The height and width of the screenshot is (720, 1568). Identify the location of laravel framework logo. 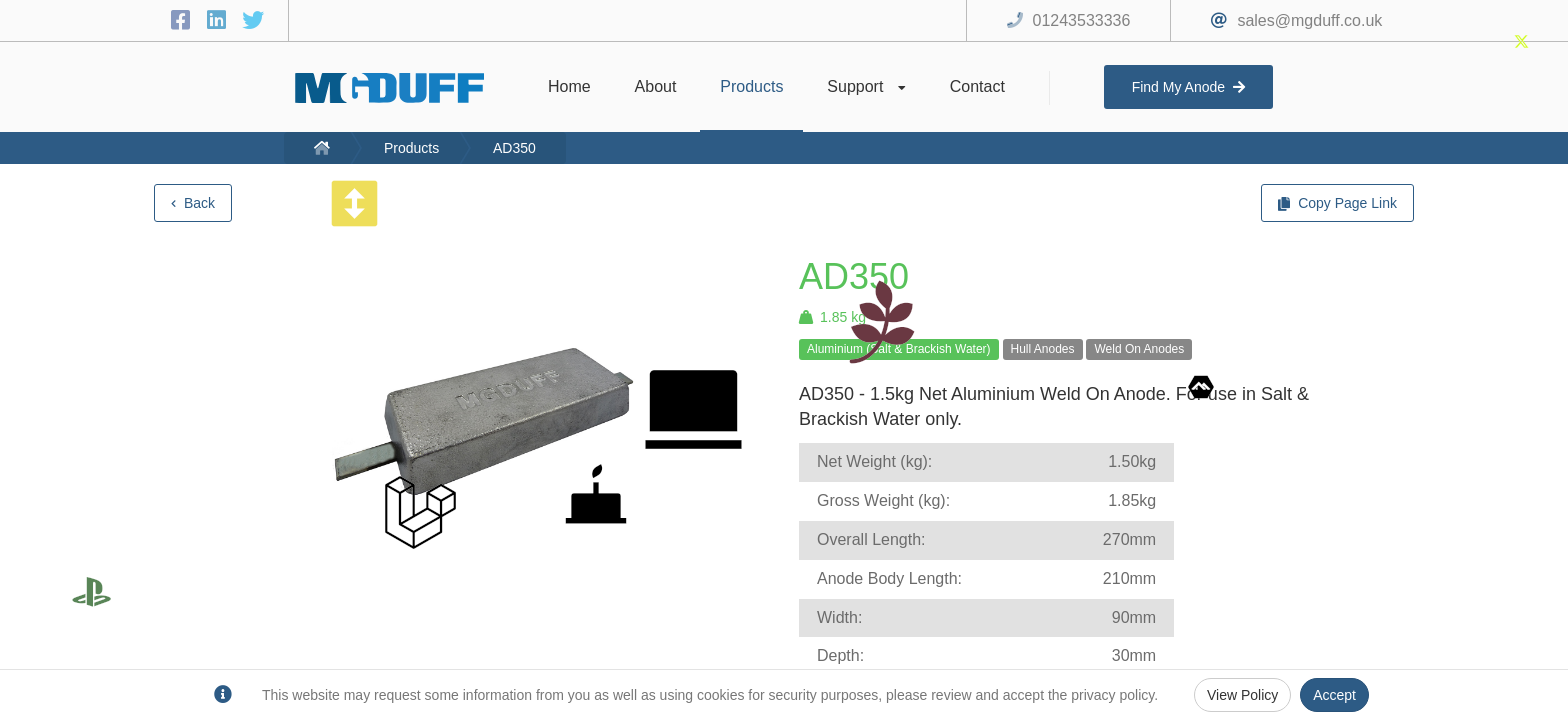
(420, 512).